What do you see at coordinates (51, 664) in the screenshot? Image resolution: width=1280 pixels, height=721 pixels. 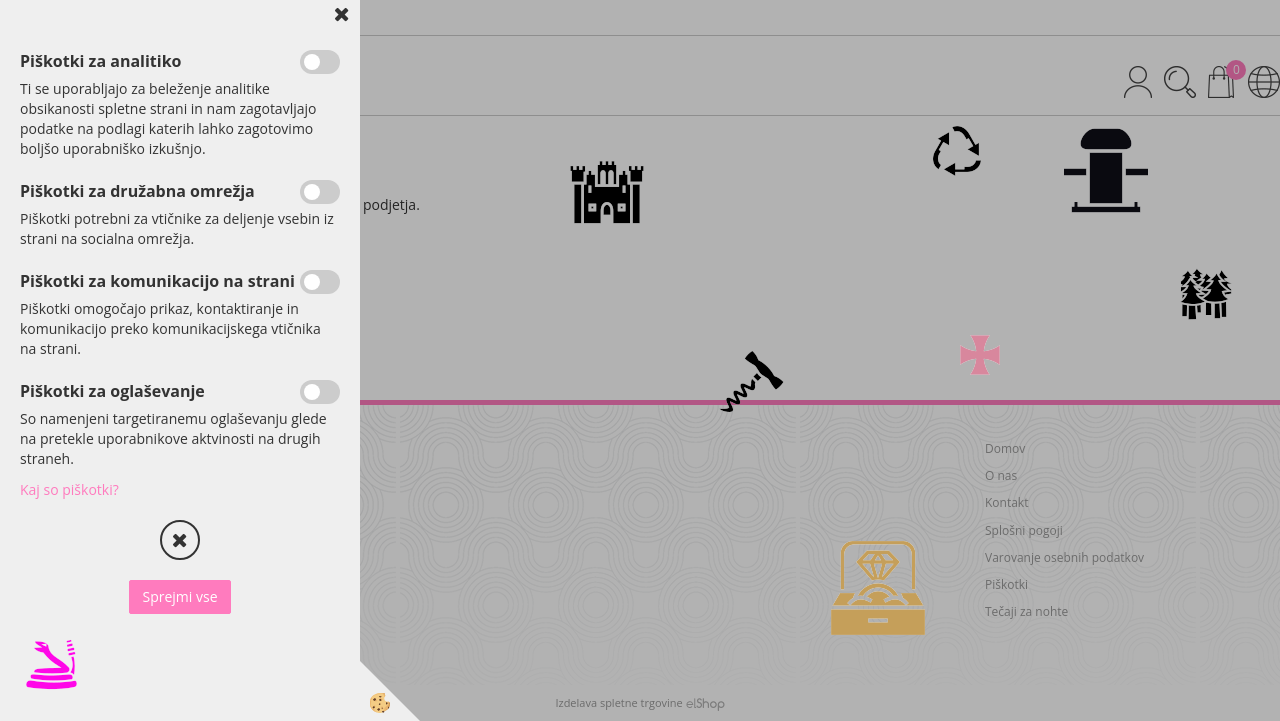 I see `indicates danger or hazard warning` at bounding box center [51, 664].